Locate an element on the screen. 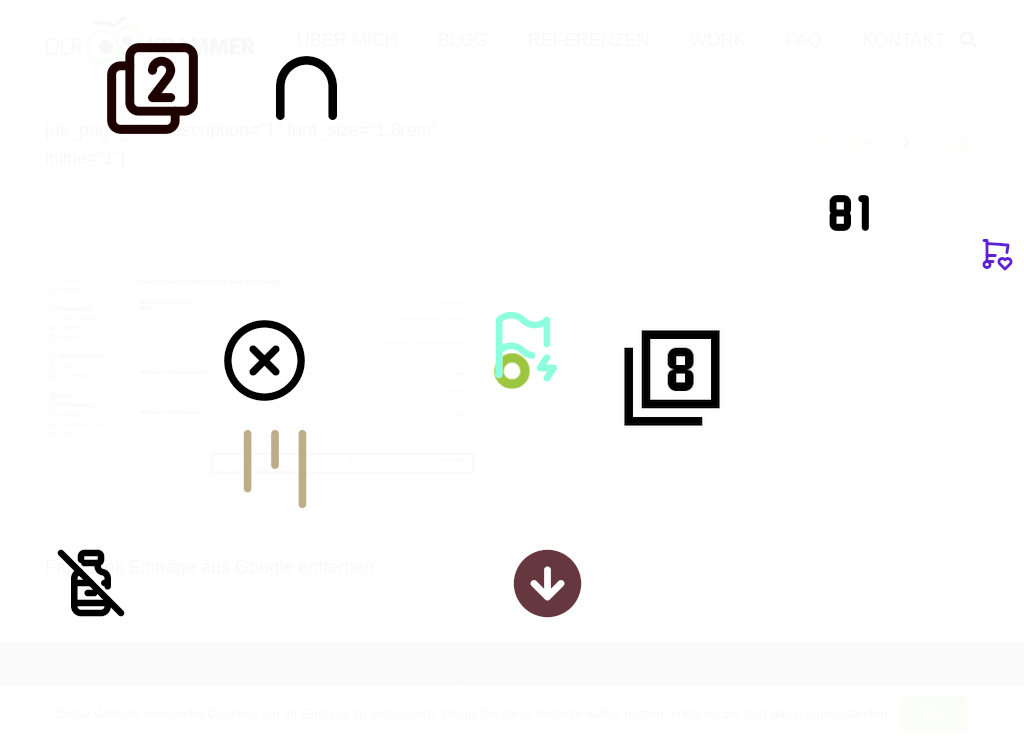 This screenshot has height=742, width=1024. view second item in a collection is located at coordinates (152, 88).